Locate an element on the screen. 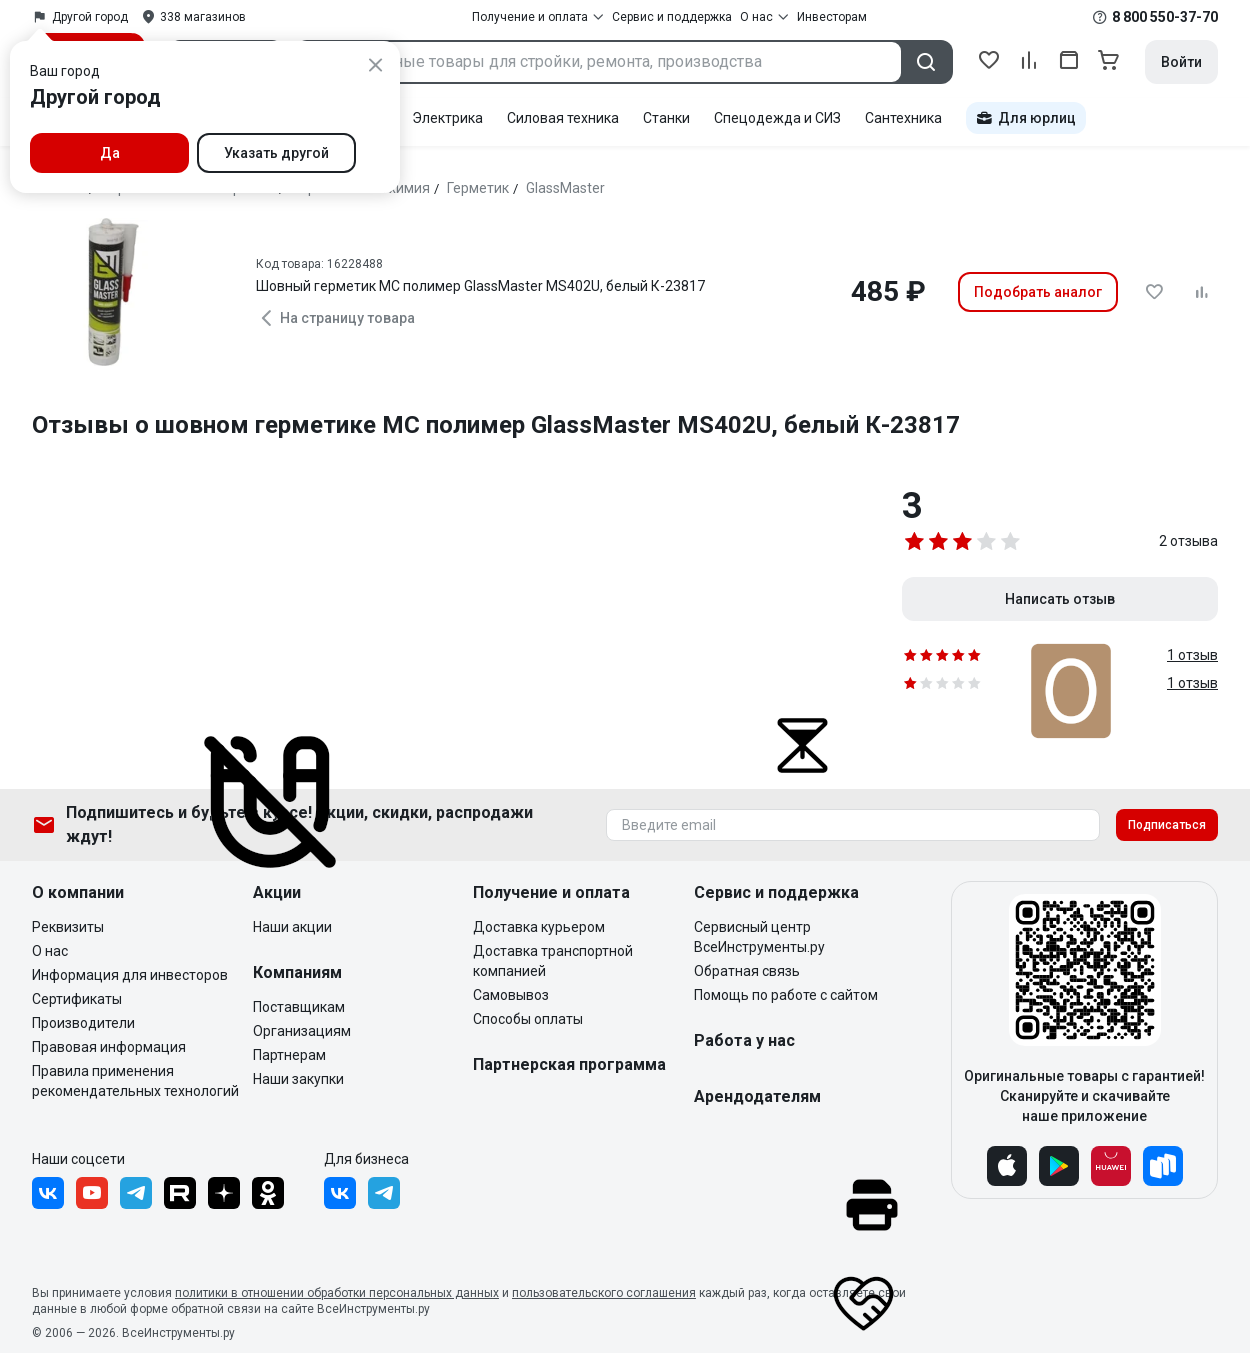 The height and width of the screenshot is (1353, 1250). indicates zero or no items is located at coordinates (1071, 691).